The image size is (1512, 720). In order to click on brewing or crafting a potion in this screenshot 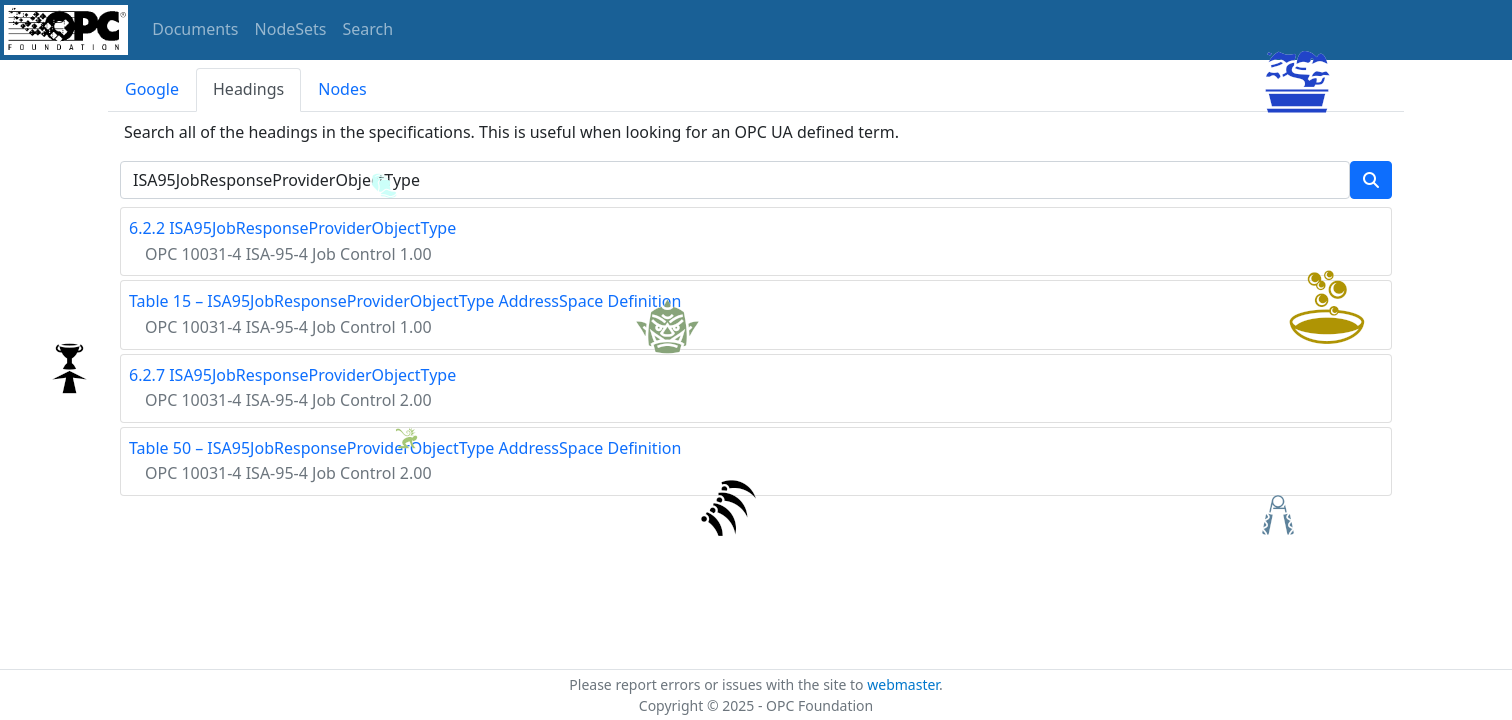, I will do `click(1327, 307)`.